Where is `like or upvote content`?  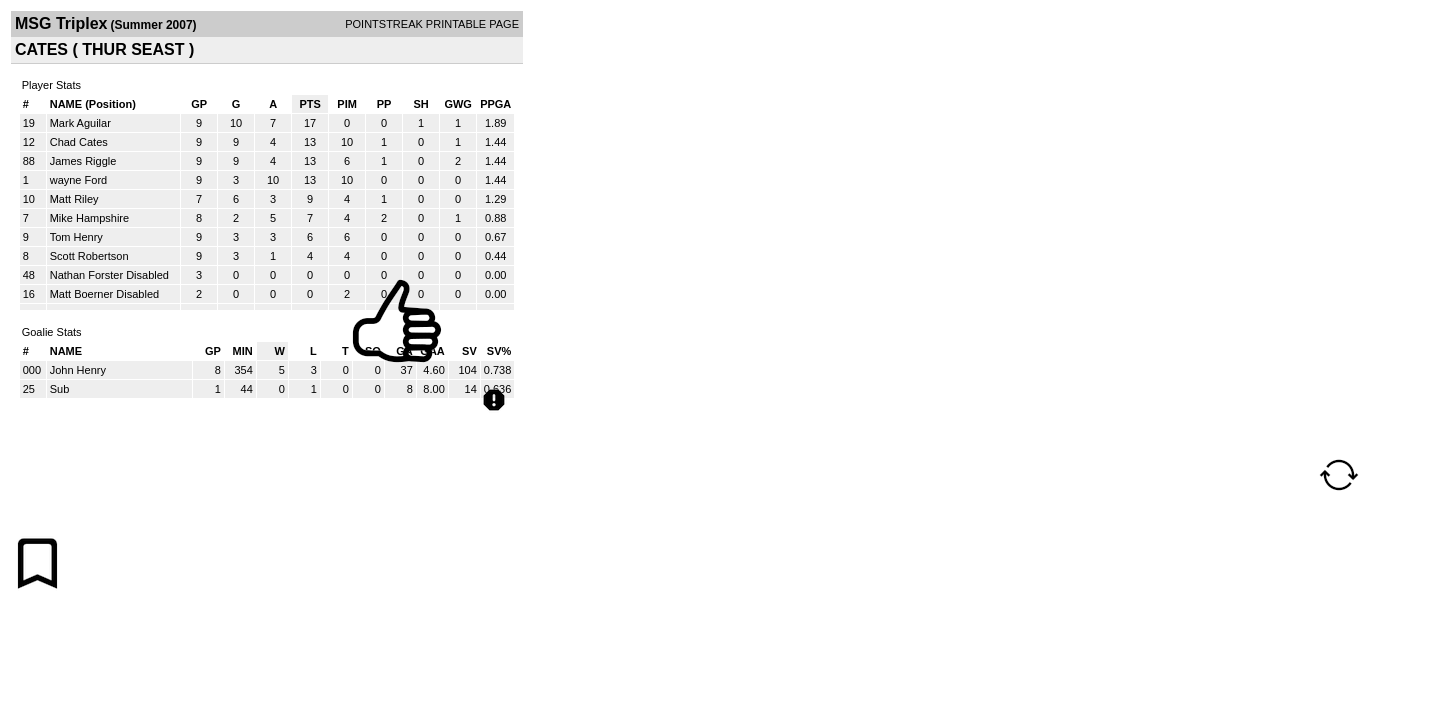 like or upvote content is located at coordinates (397, 321).